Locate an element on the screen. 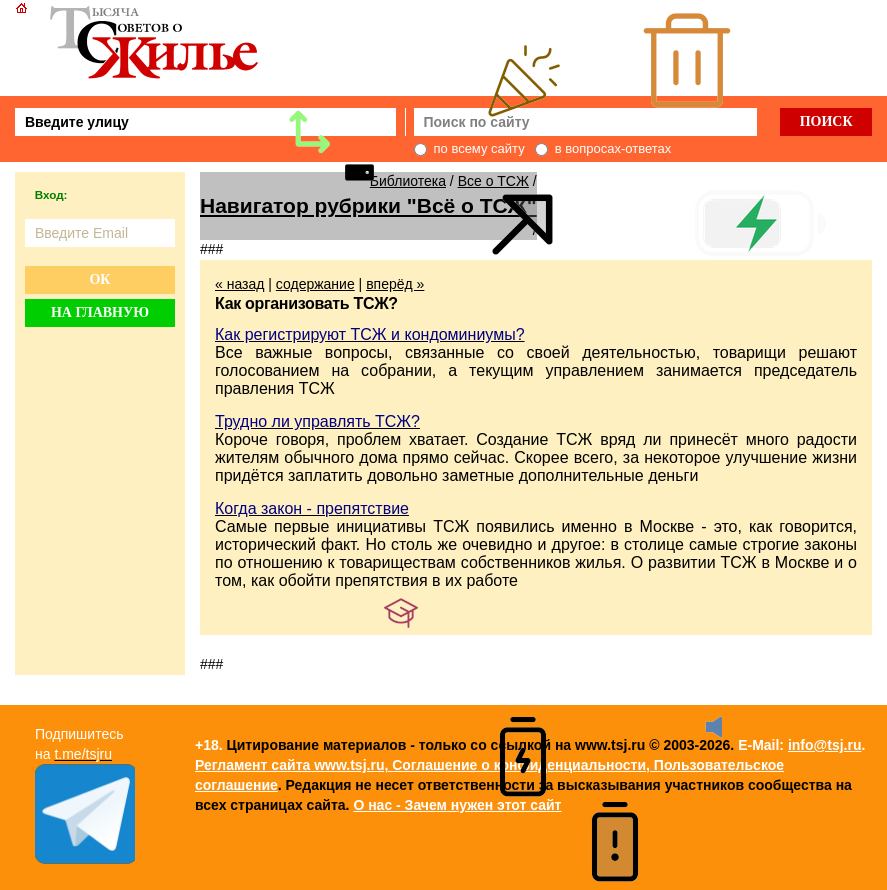 The width and height of the screenshot is (887, 890). indicates a path or vector direction is located at coordinates (308, 131).